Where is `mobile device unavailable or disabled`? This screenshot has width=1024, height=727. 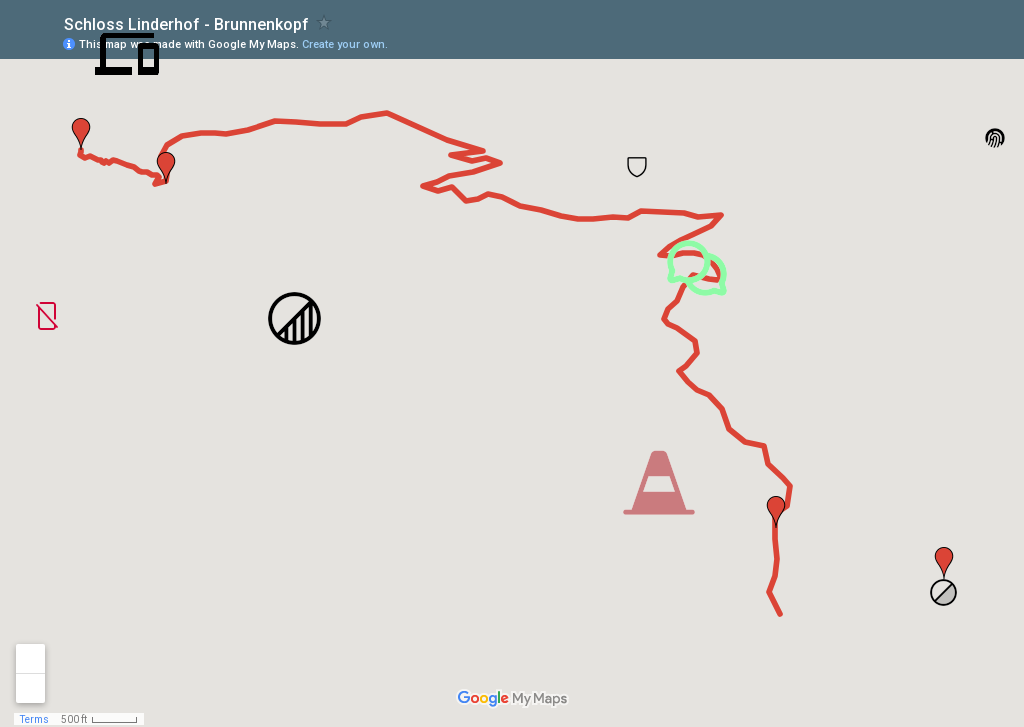
mobile device unavailable or disabled is located at coordinates (47, 316).